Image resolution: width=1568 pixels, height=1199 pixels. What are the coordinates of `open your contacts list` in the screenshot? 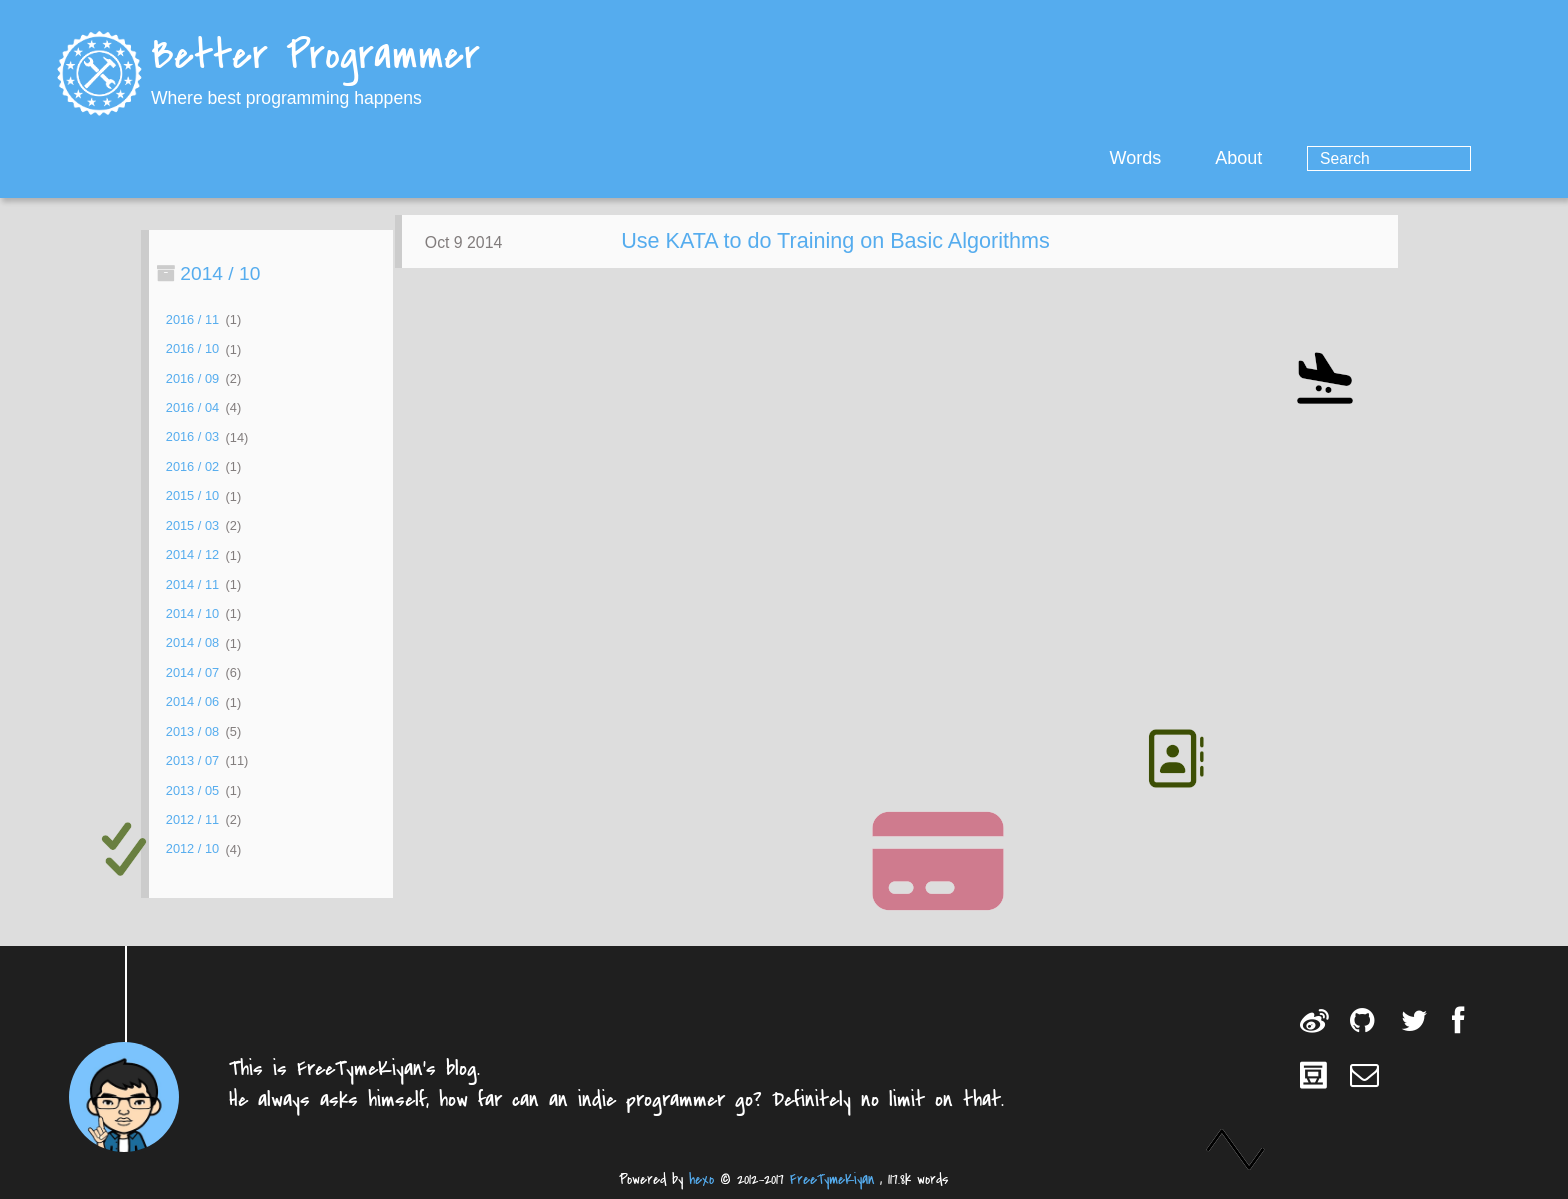 It's located at (1174, 758).